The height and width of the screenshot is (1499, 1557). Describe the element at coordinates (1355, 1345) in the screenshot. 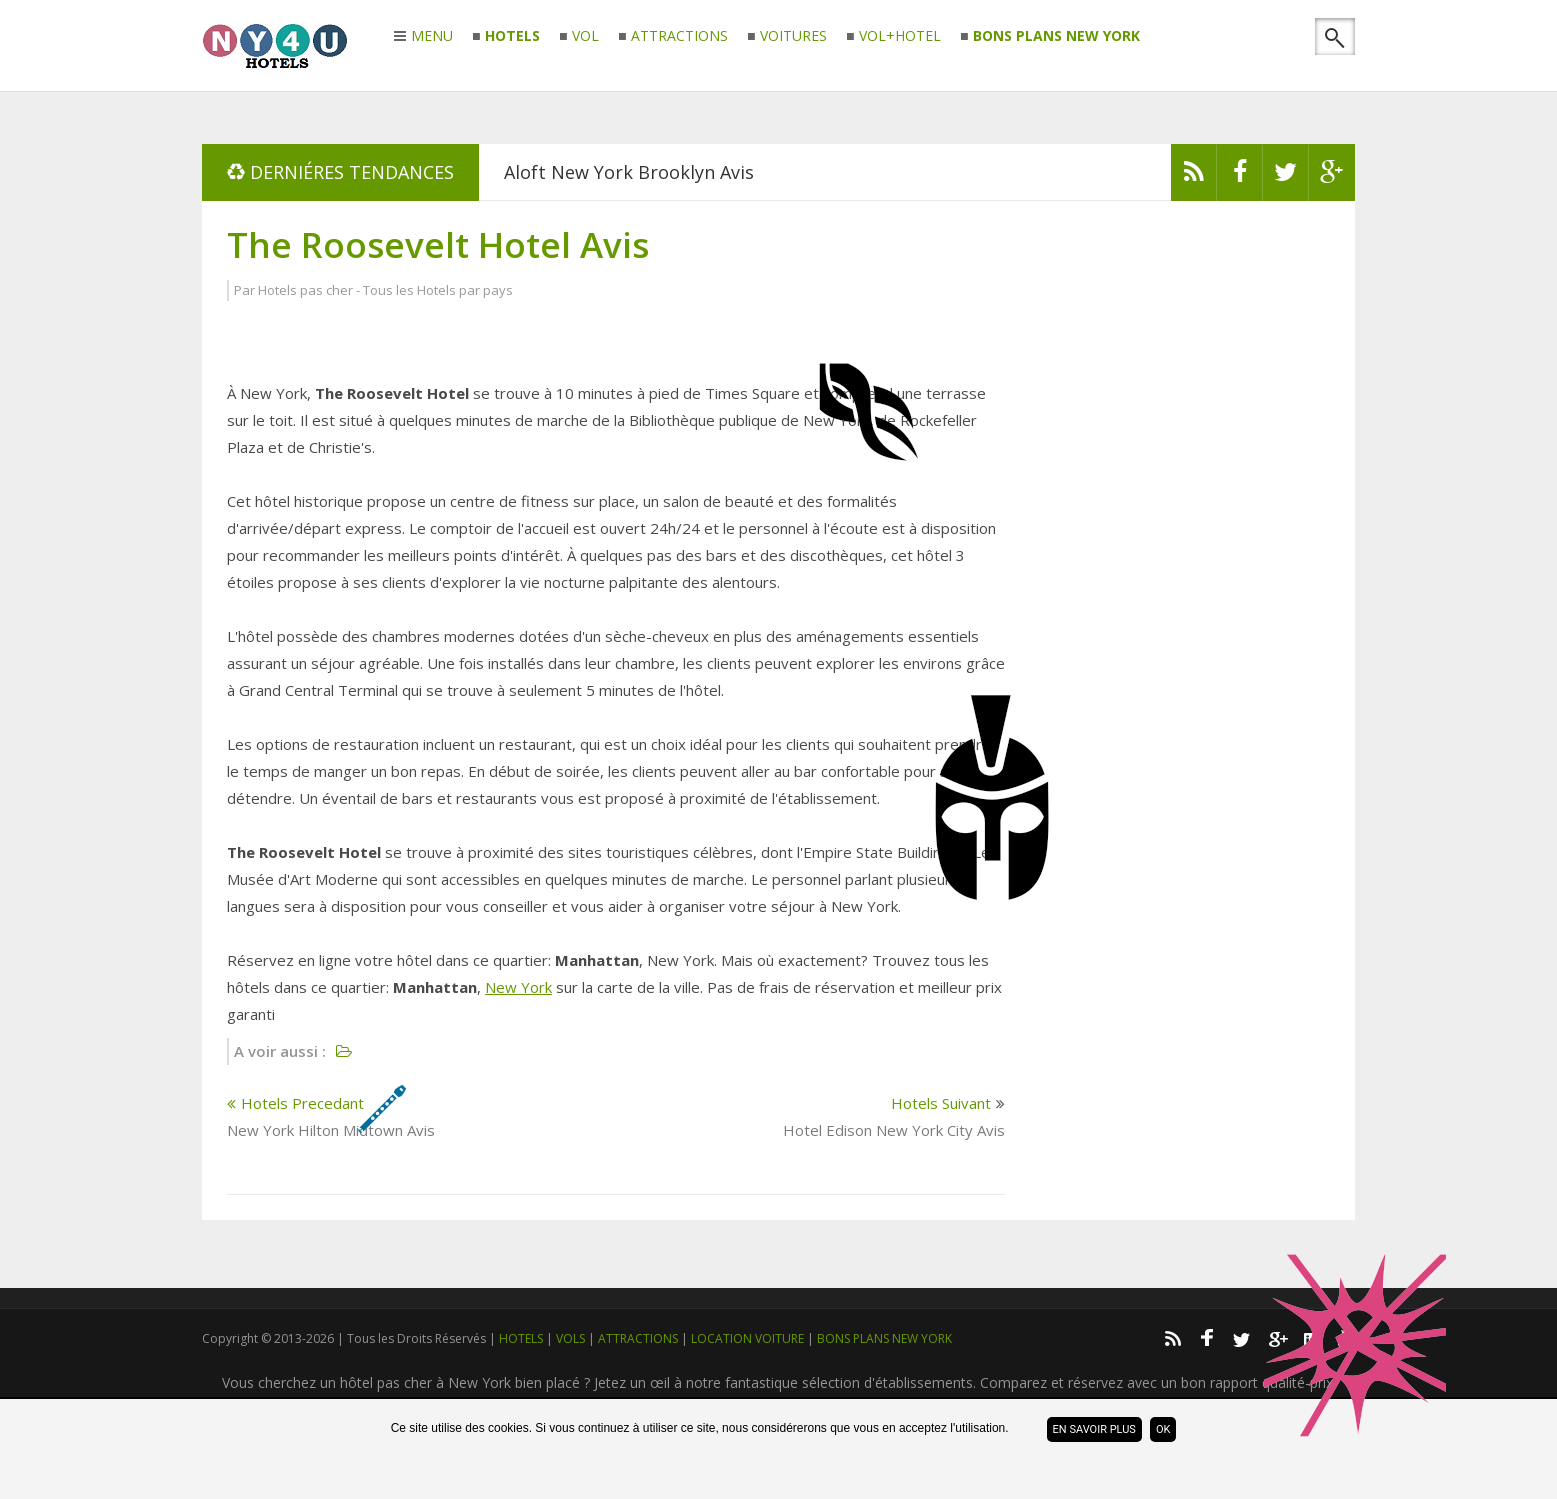

I see `indicates nuclear fission or atomic reaction` at that location.